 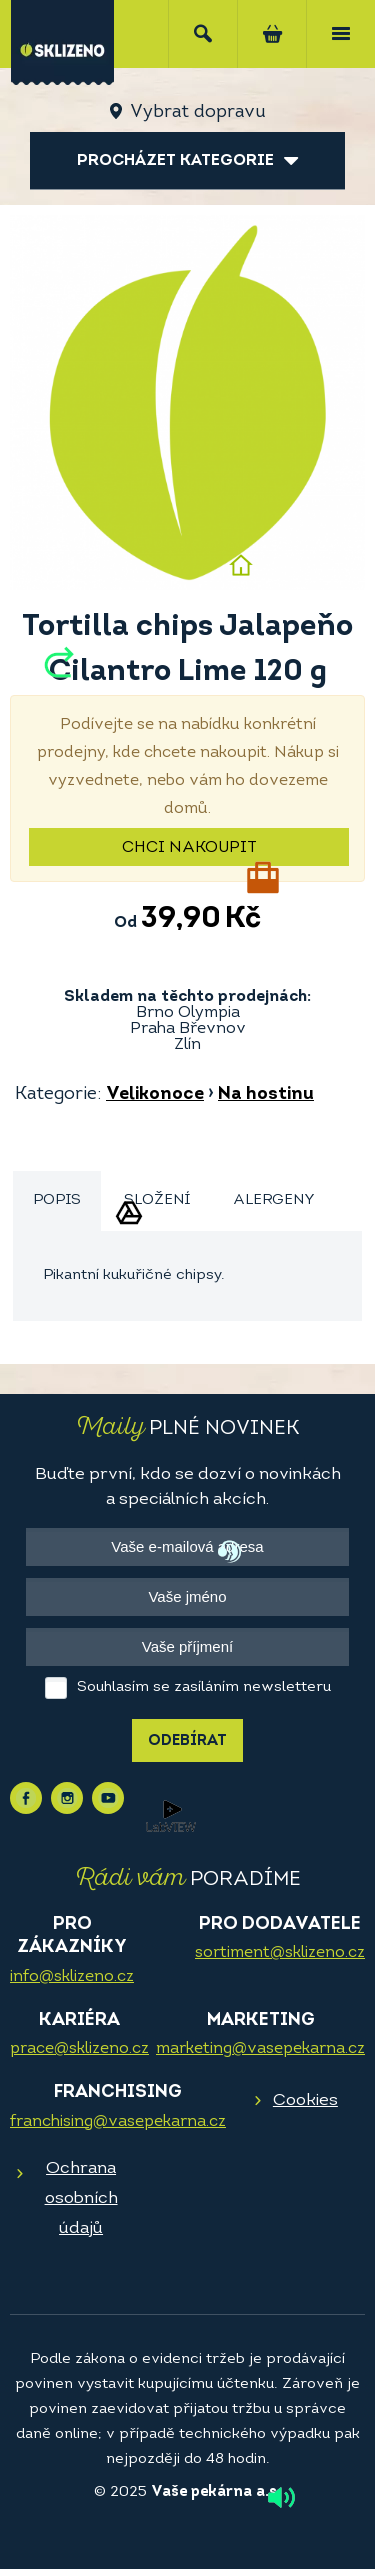 What do you see at coordinates (281, 2497) in the screenshot?
I see `increase or adjust volume level` at bounding box center [281, 2497].